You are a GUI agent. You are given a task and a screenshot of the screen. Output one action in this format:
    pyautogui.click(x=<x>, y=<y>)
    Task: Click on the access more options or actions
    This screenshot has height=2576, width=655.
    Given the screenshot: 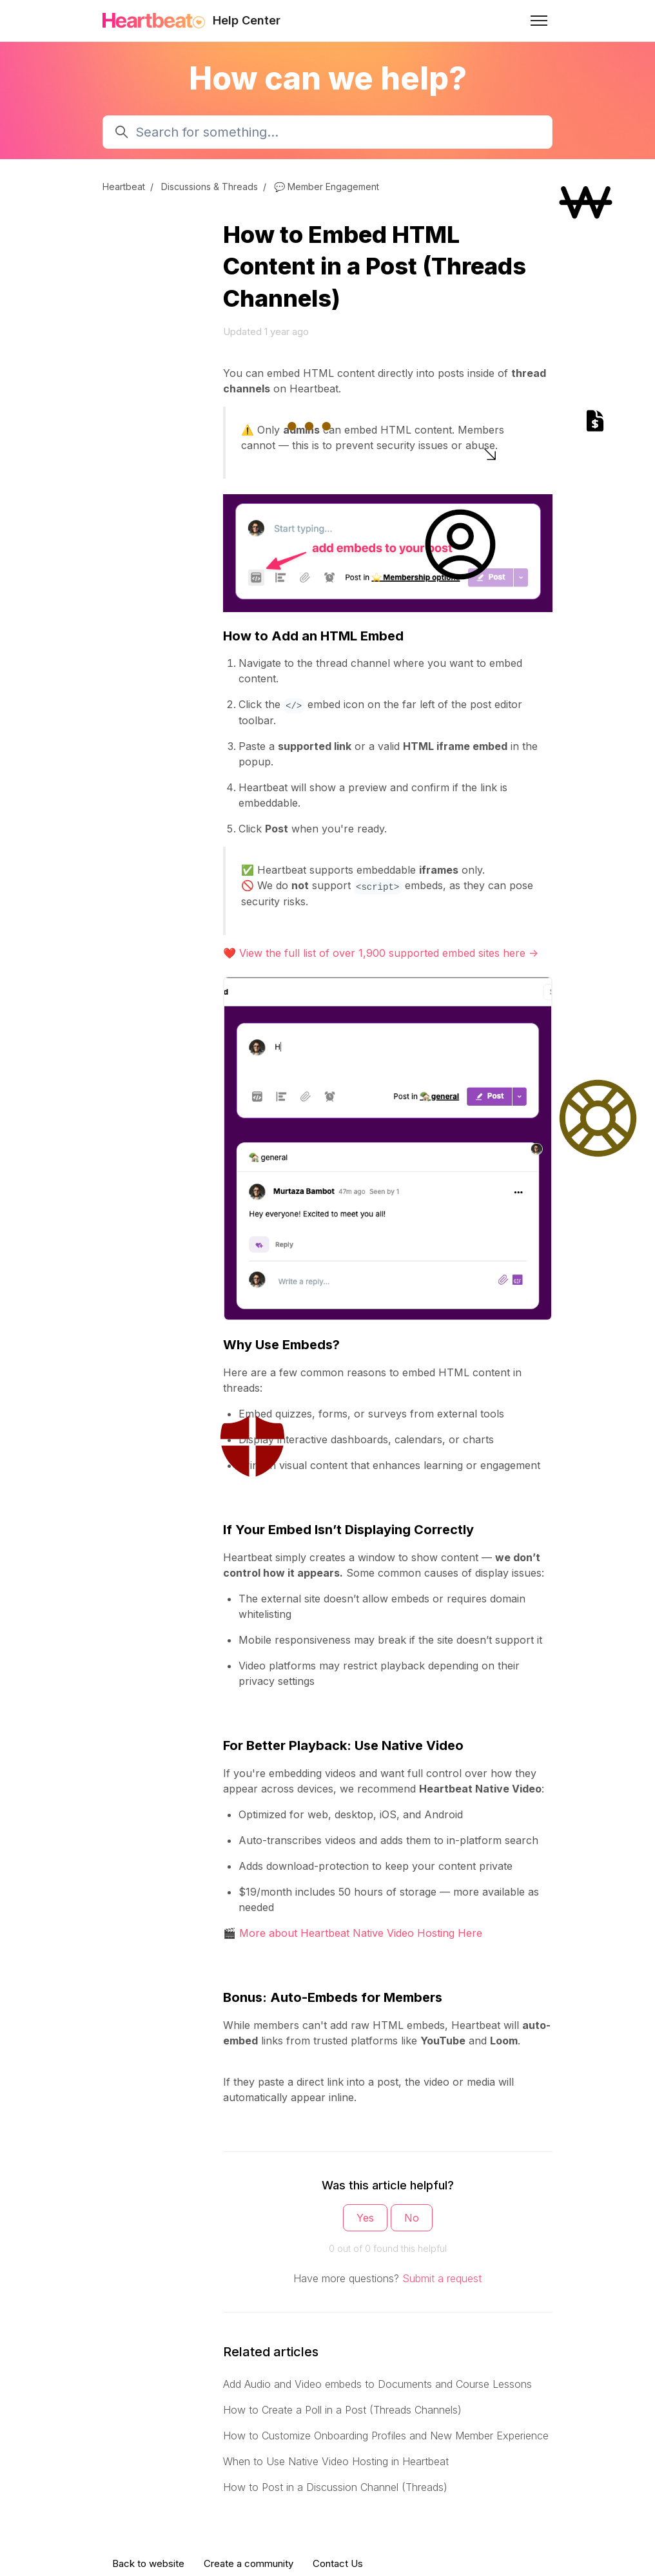 What is the action you would take?
    pyautogui.click(x=309, y=426)
    